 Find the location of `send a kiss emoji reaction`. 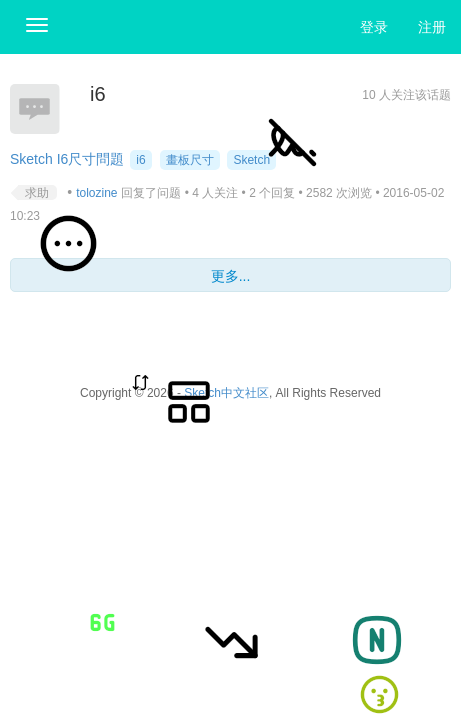

send a kiss emoji reaction is located at coordinates (379, 694).